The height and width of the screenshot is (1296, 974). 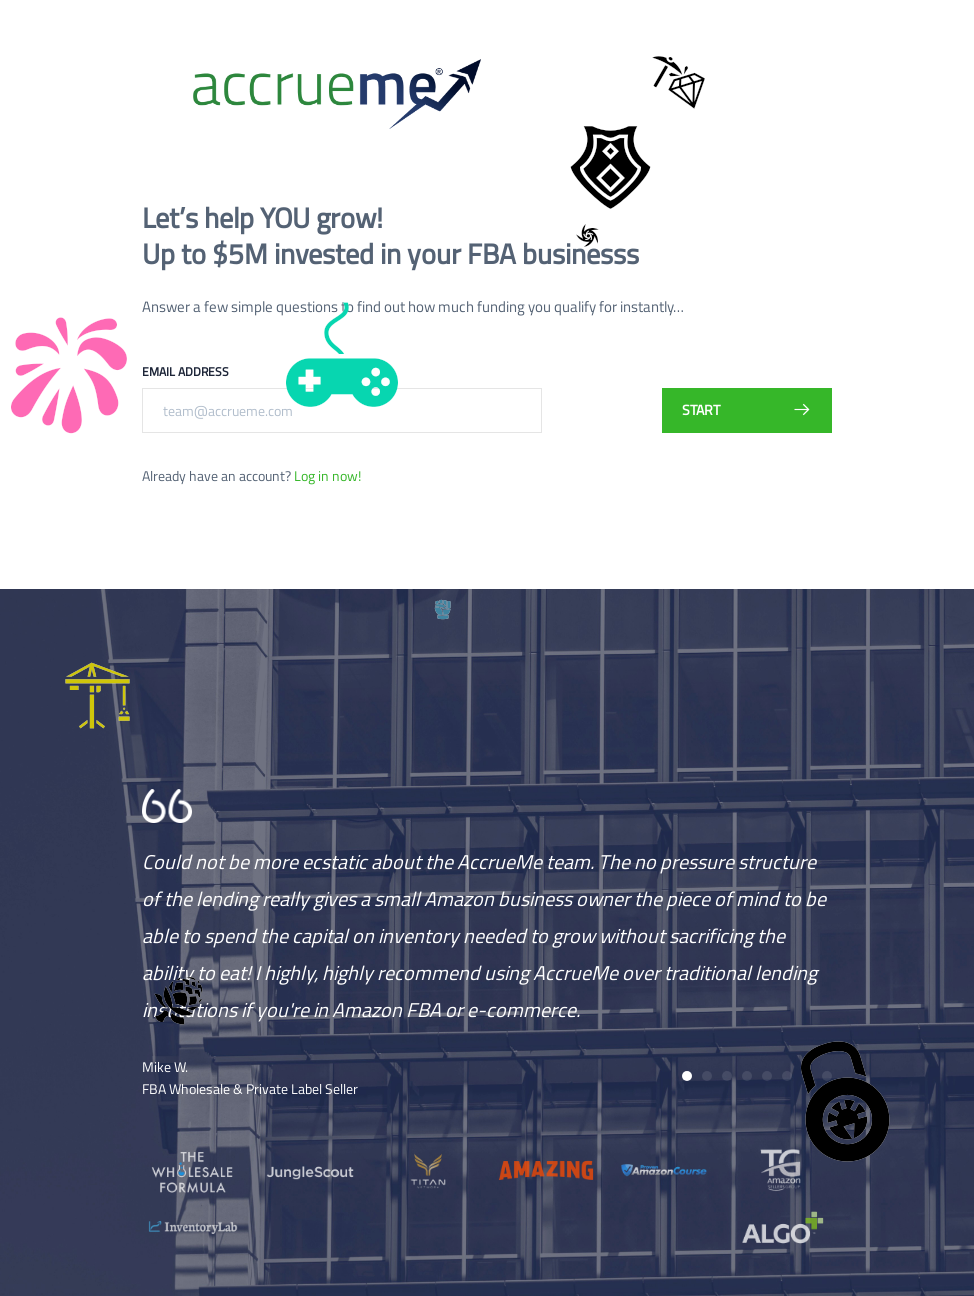 What do you see at coordinates (442, 609) in the screenshot?
I see `indicates strength or power attribute in a game` at bounding box center [442, 609].